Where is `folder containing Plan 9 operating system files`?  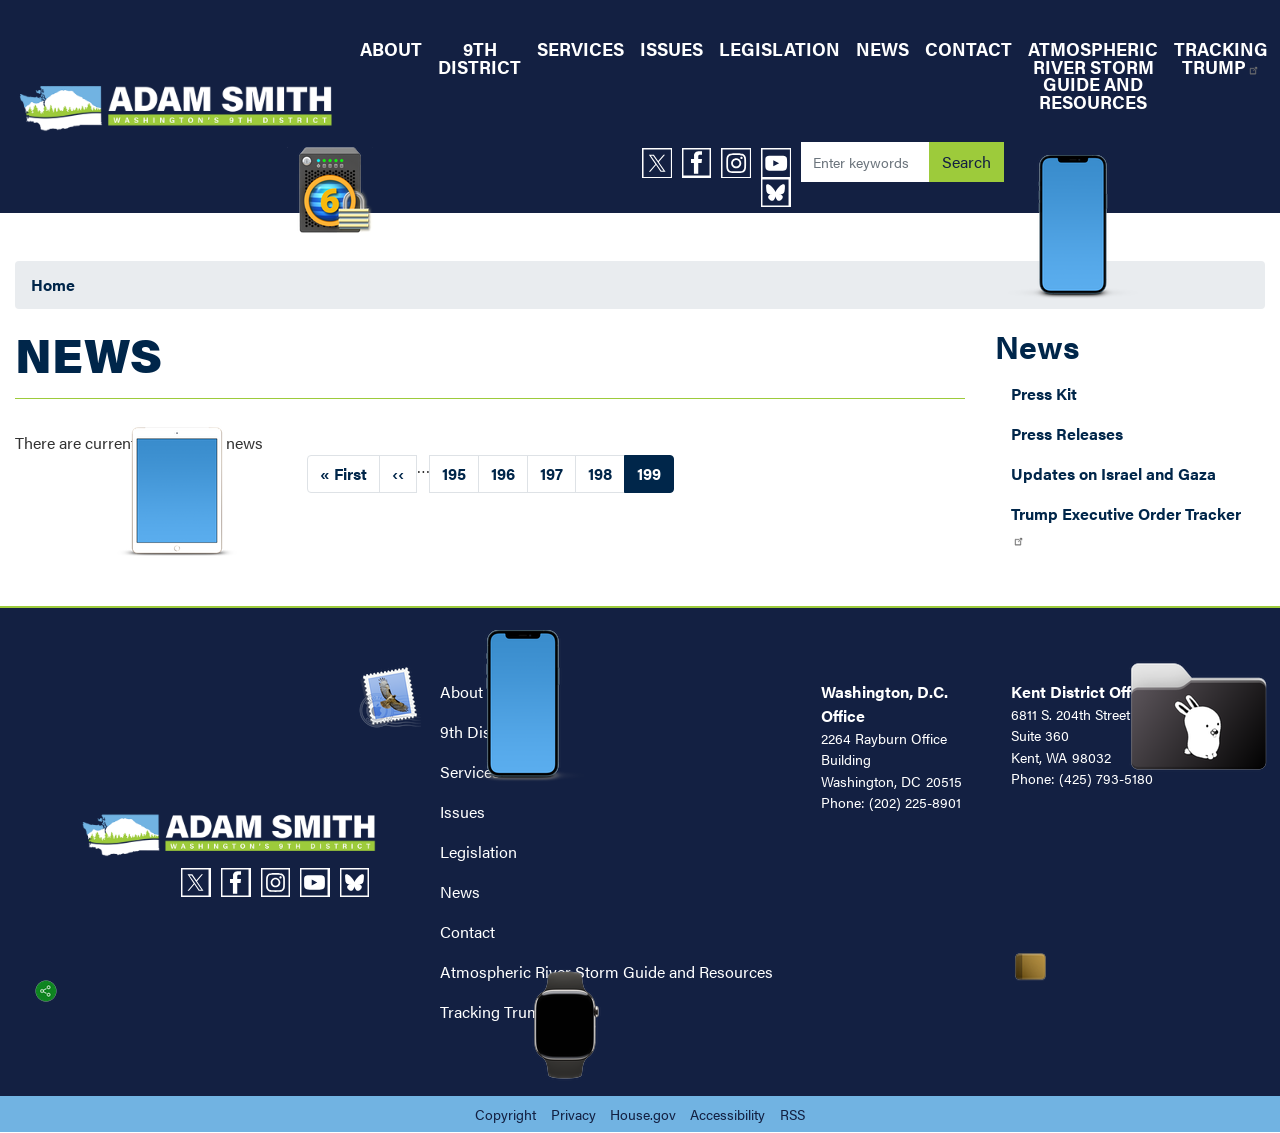 folder containing Plan 9 operating system files is located at coordinates (1198, 720).